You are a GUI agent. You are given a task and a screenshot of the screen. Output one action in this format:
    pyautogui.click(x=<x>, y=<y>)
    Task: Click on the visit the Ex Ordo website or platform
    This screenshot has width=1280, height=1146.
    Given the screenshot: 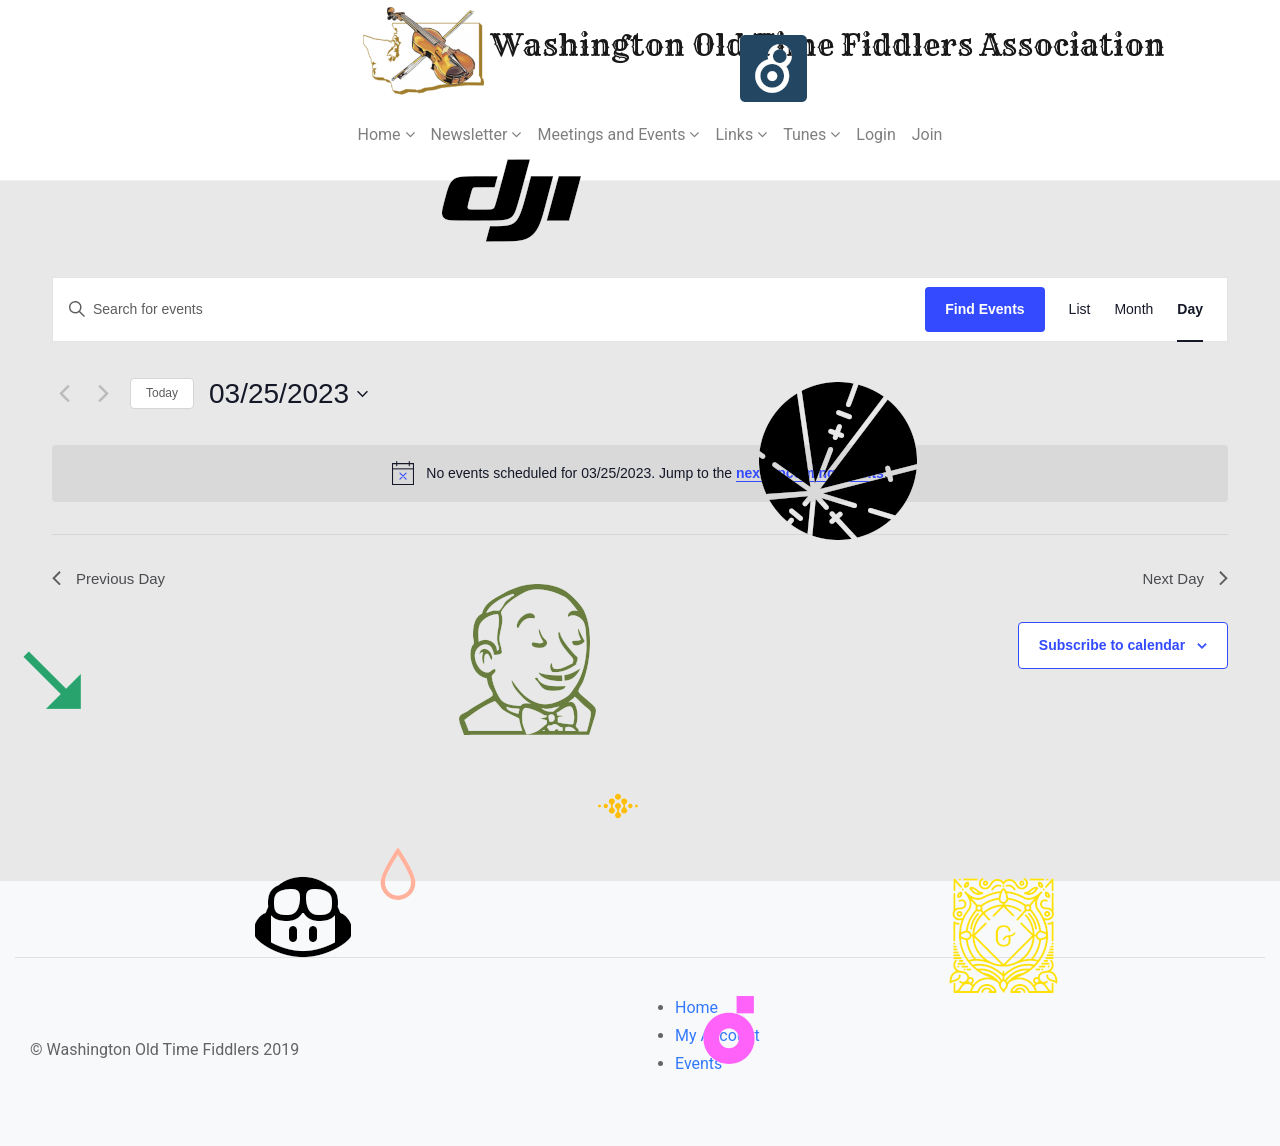 What is the action you would take?
    pyautogui.click(x=838, y=461)
    